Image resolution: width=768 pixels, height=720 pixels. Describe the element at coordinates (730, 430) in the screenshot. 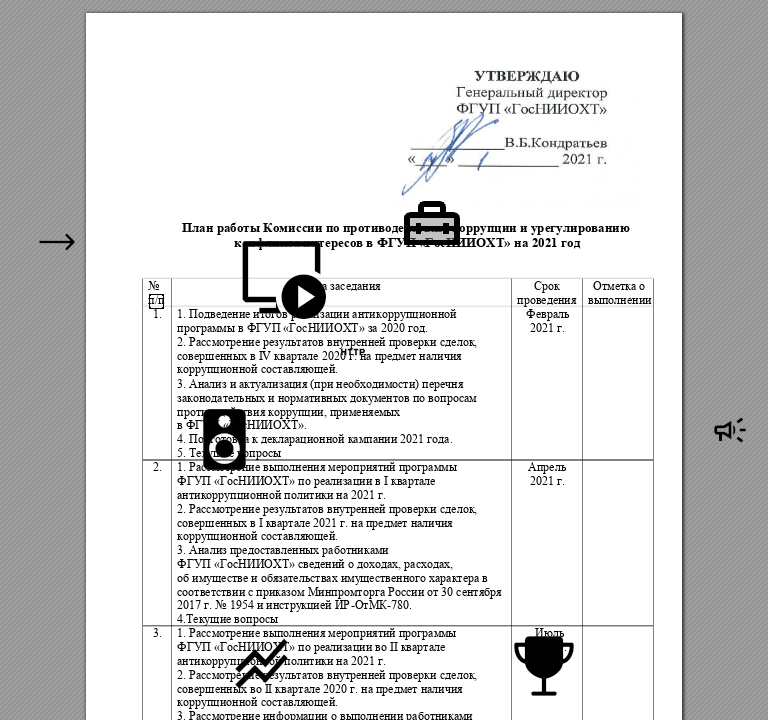

I see `start a new campaign or announcement` at that location.